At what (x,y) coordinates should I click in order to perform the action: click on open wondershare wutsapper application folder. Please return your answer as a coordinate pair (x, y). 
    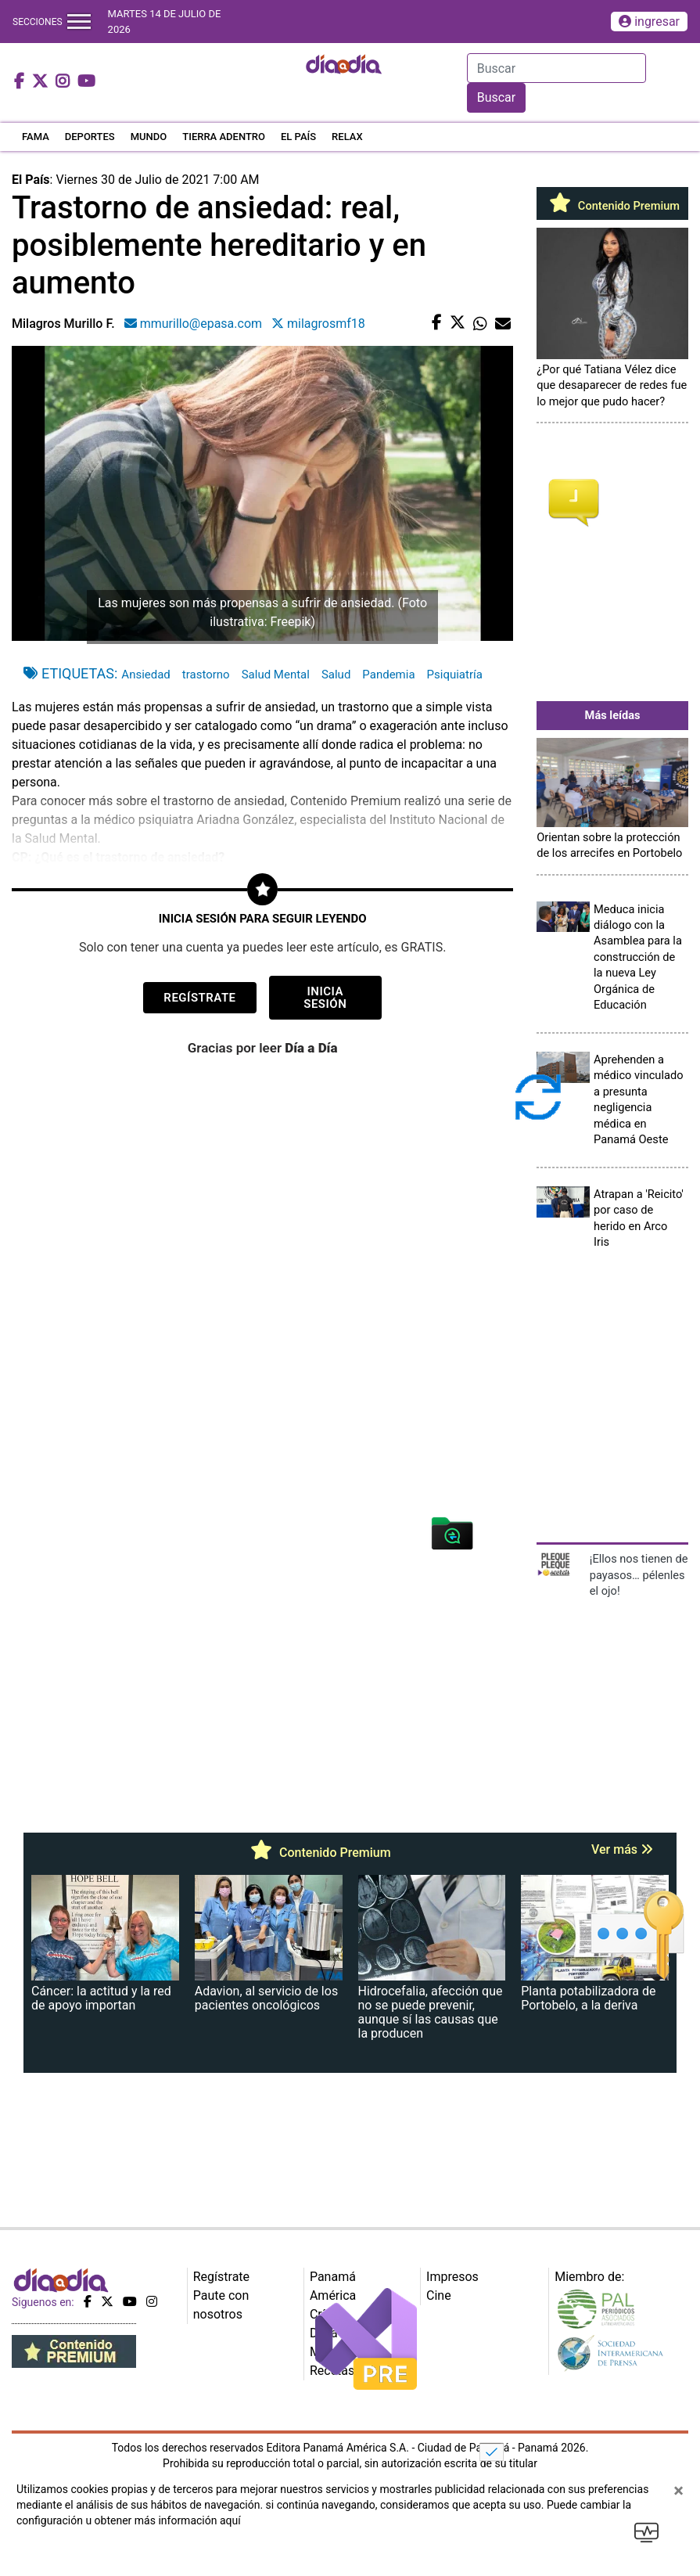
    Looking at the image, I should click on (452, 1534).